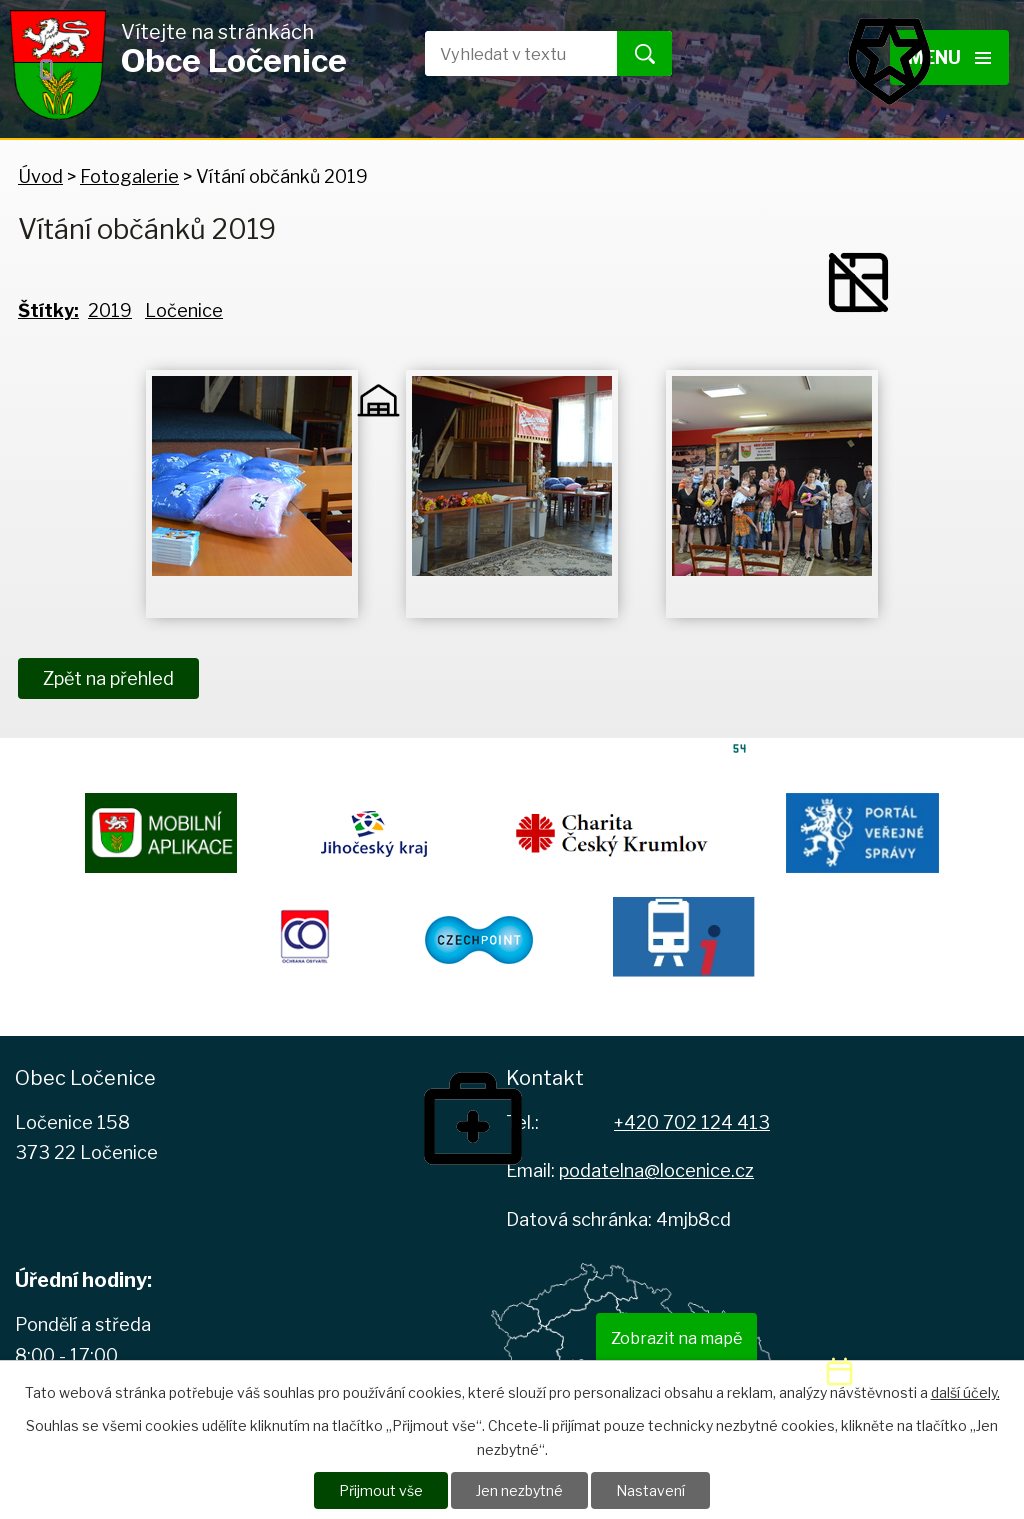 This screenshot has height=1519, width=1024. Describe the element at coordinates (839, 1372) in the screenshot. I see `view calendar or schedule` at that location.